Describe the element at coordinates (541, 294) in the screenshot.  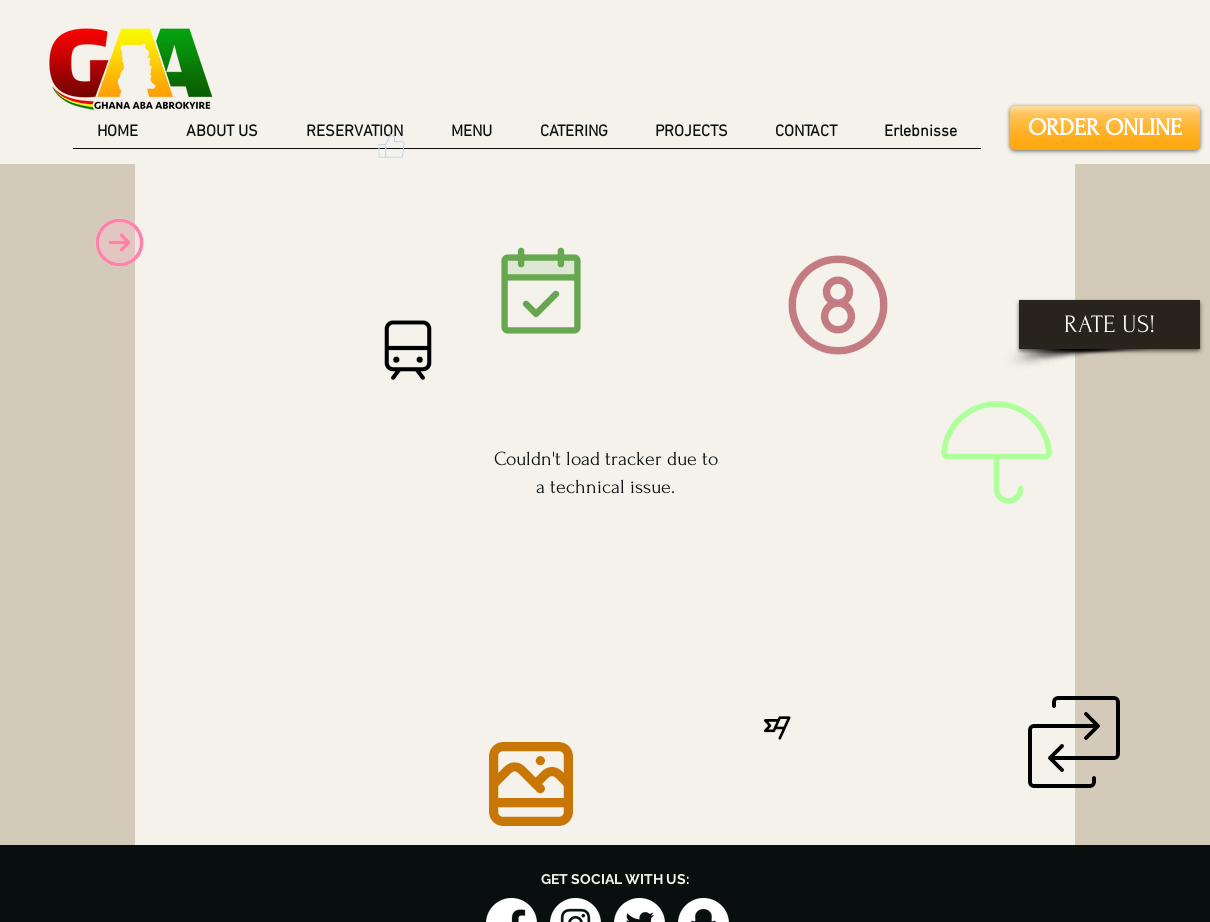
I see `confirm or complete a scheduled event` at that location.